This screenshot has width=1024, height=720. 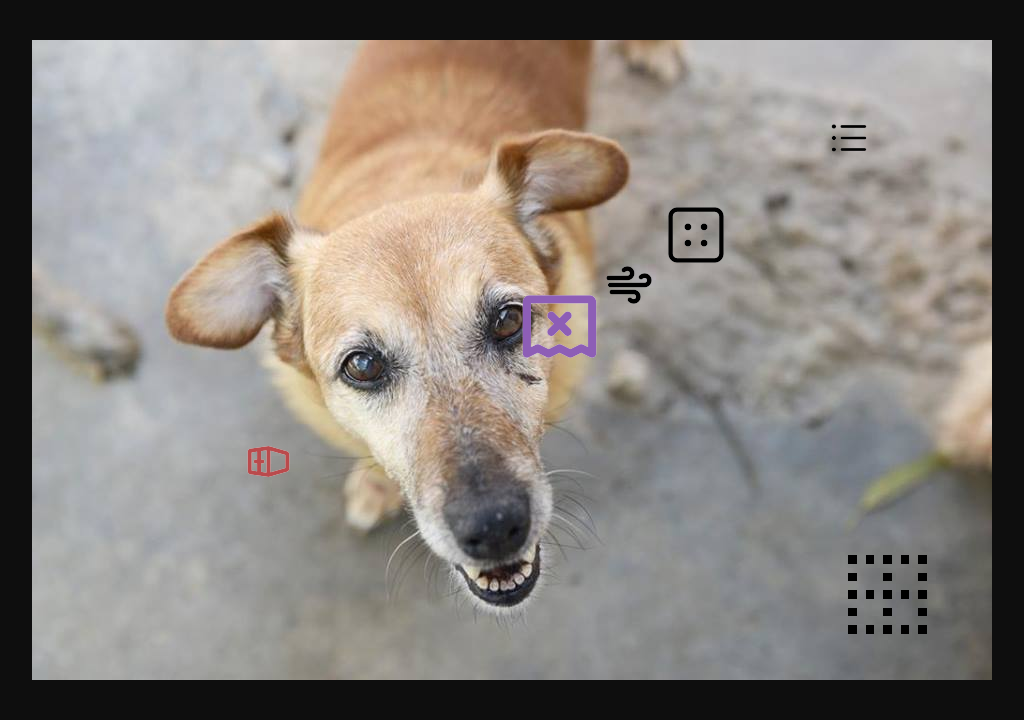 I want to click on view items in a bulleted list format, so click(x=849, y=138).